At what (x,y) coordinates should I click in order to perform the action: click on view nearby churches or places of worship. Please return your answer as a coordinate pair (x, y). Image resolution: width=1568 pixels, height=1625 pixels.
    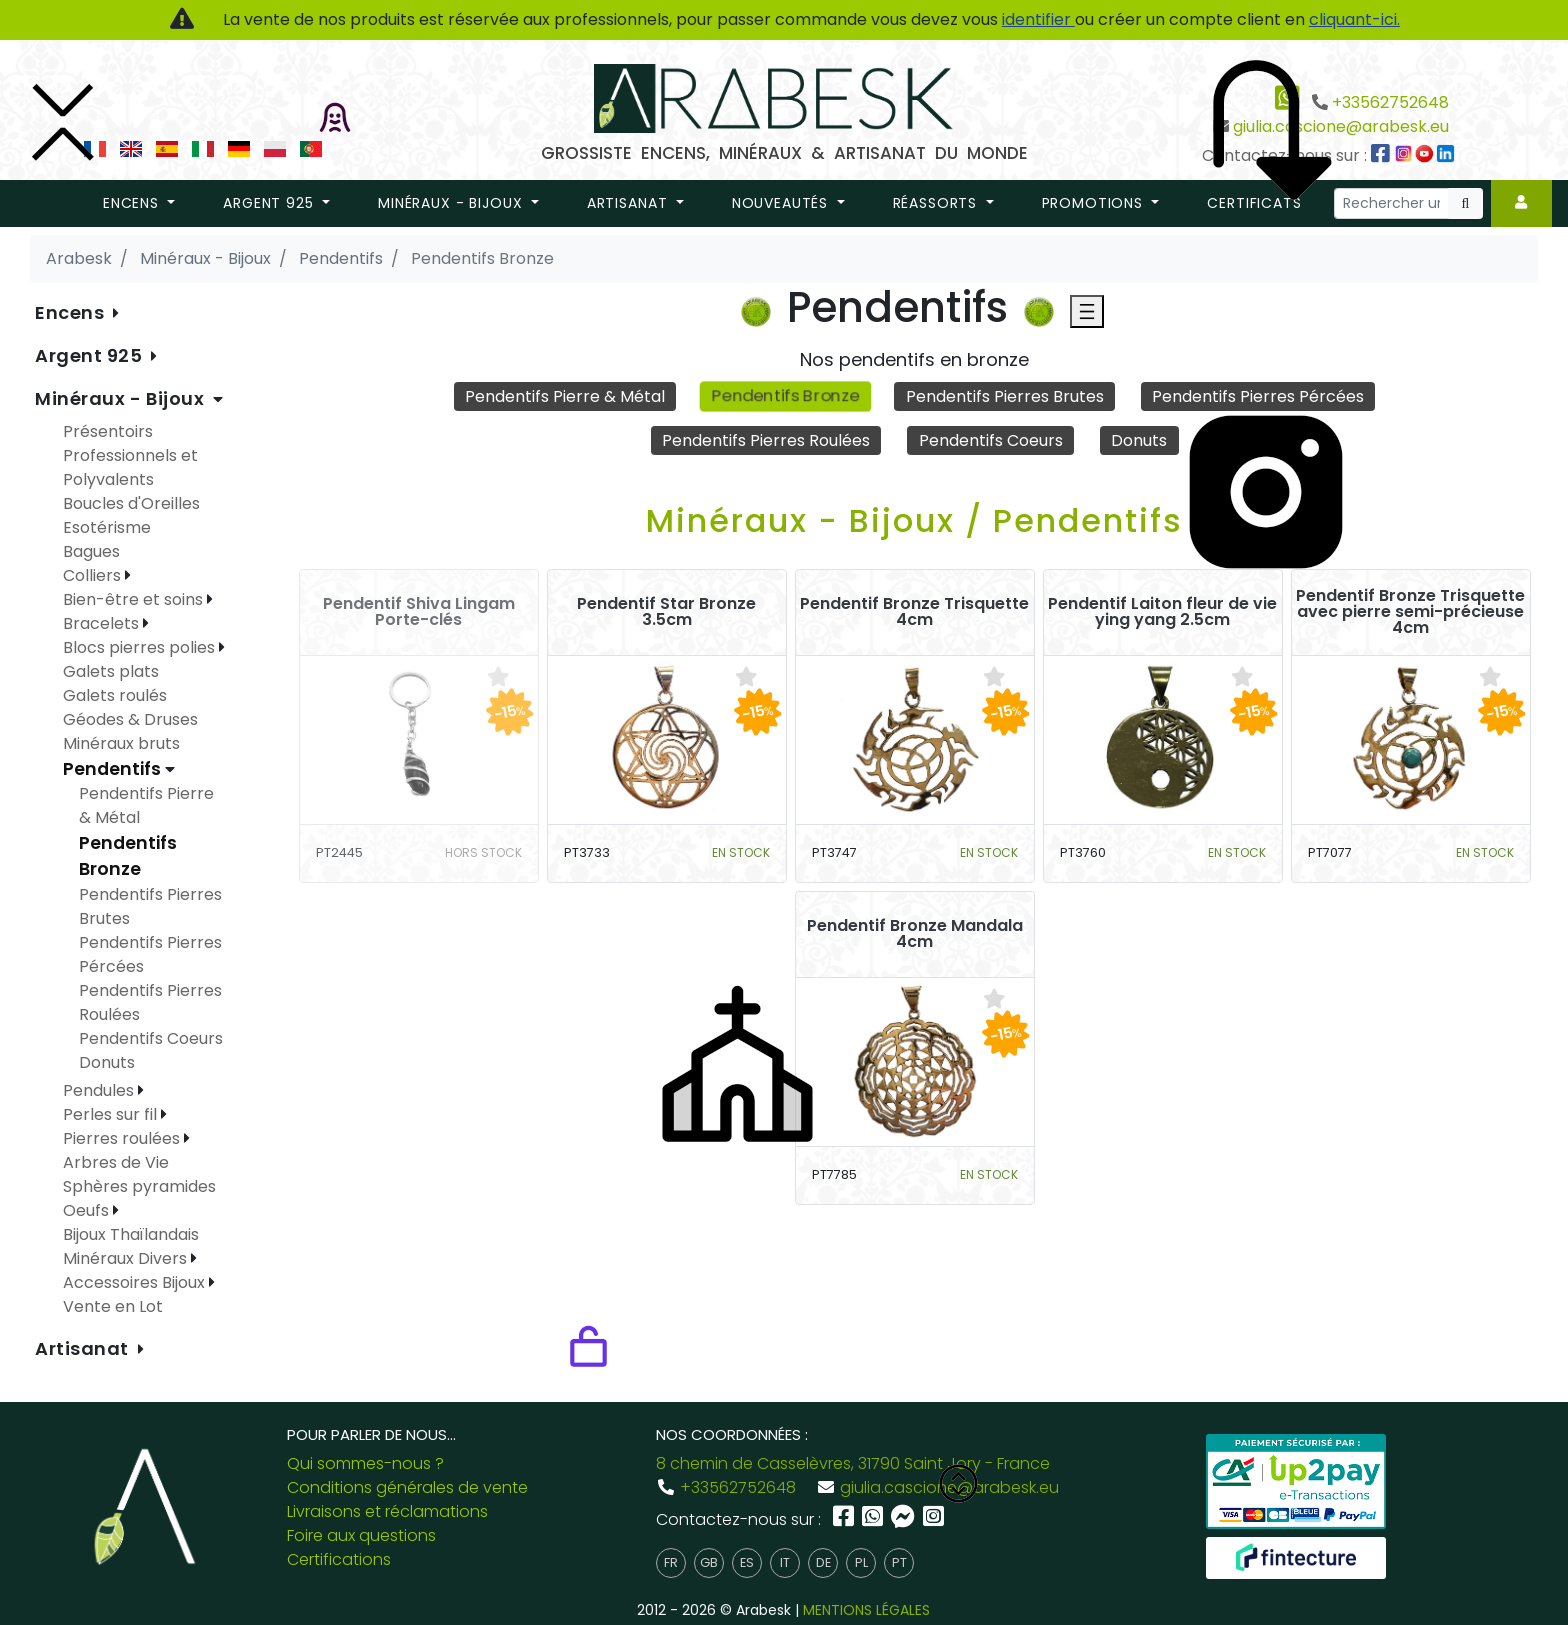
    Looking at the image, I should click on (737, 1072).